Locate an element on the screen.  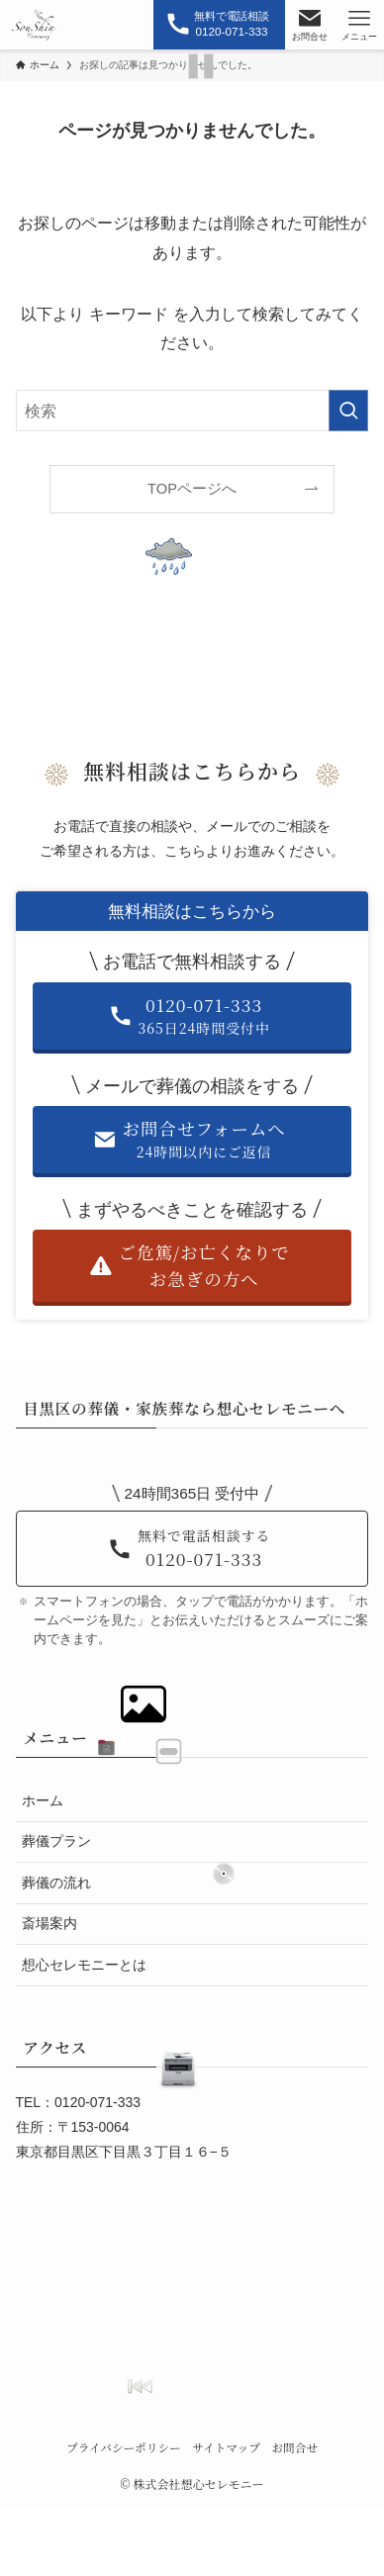
pause media playback is located at coordinates (201, 66).